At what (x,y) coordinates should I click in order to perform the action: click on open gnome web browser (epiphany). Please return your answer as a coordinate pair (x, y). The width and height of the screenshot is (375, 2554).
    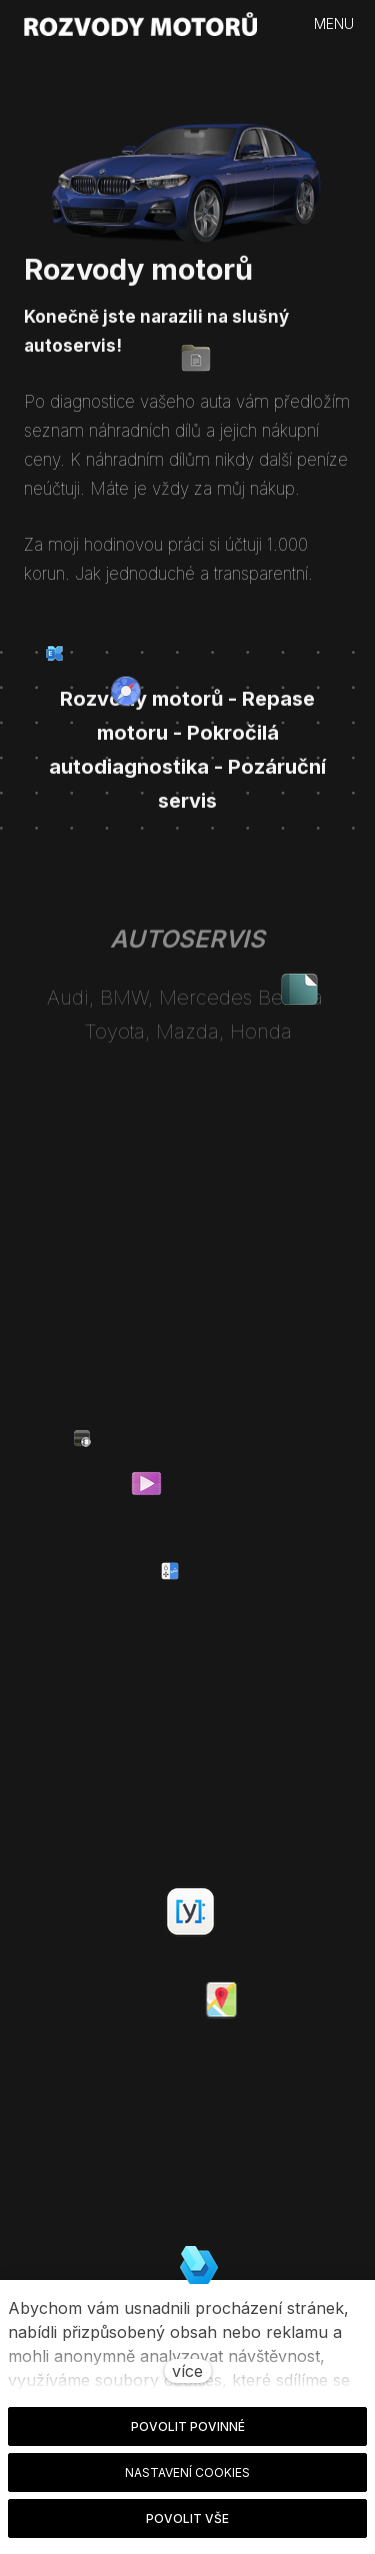
    Looking at the image, I should click on (126, 691).